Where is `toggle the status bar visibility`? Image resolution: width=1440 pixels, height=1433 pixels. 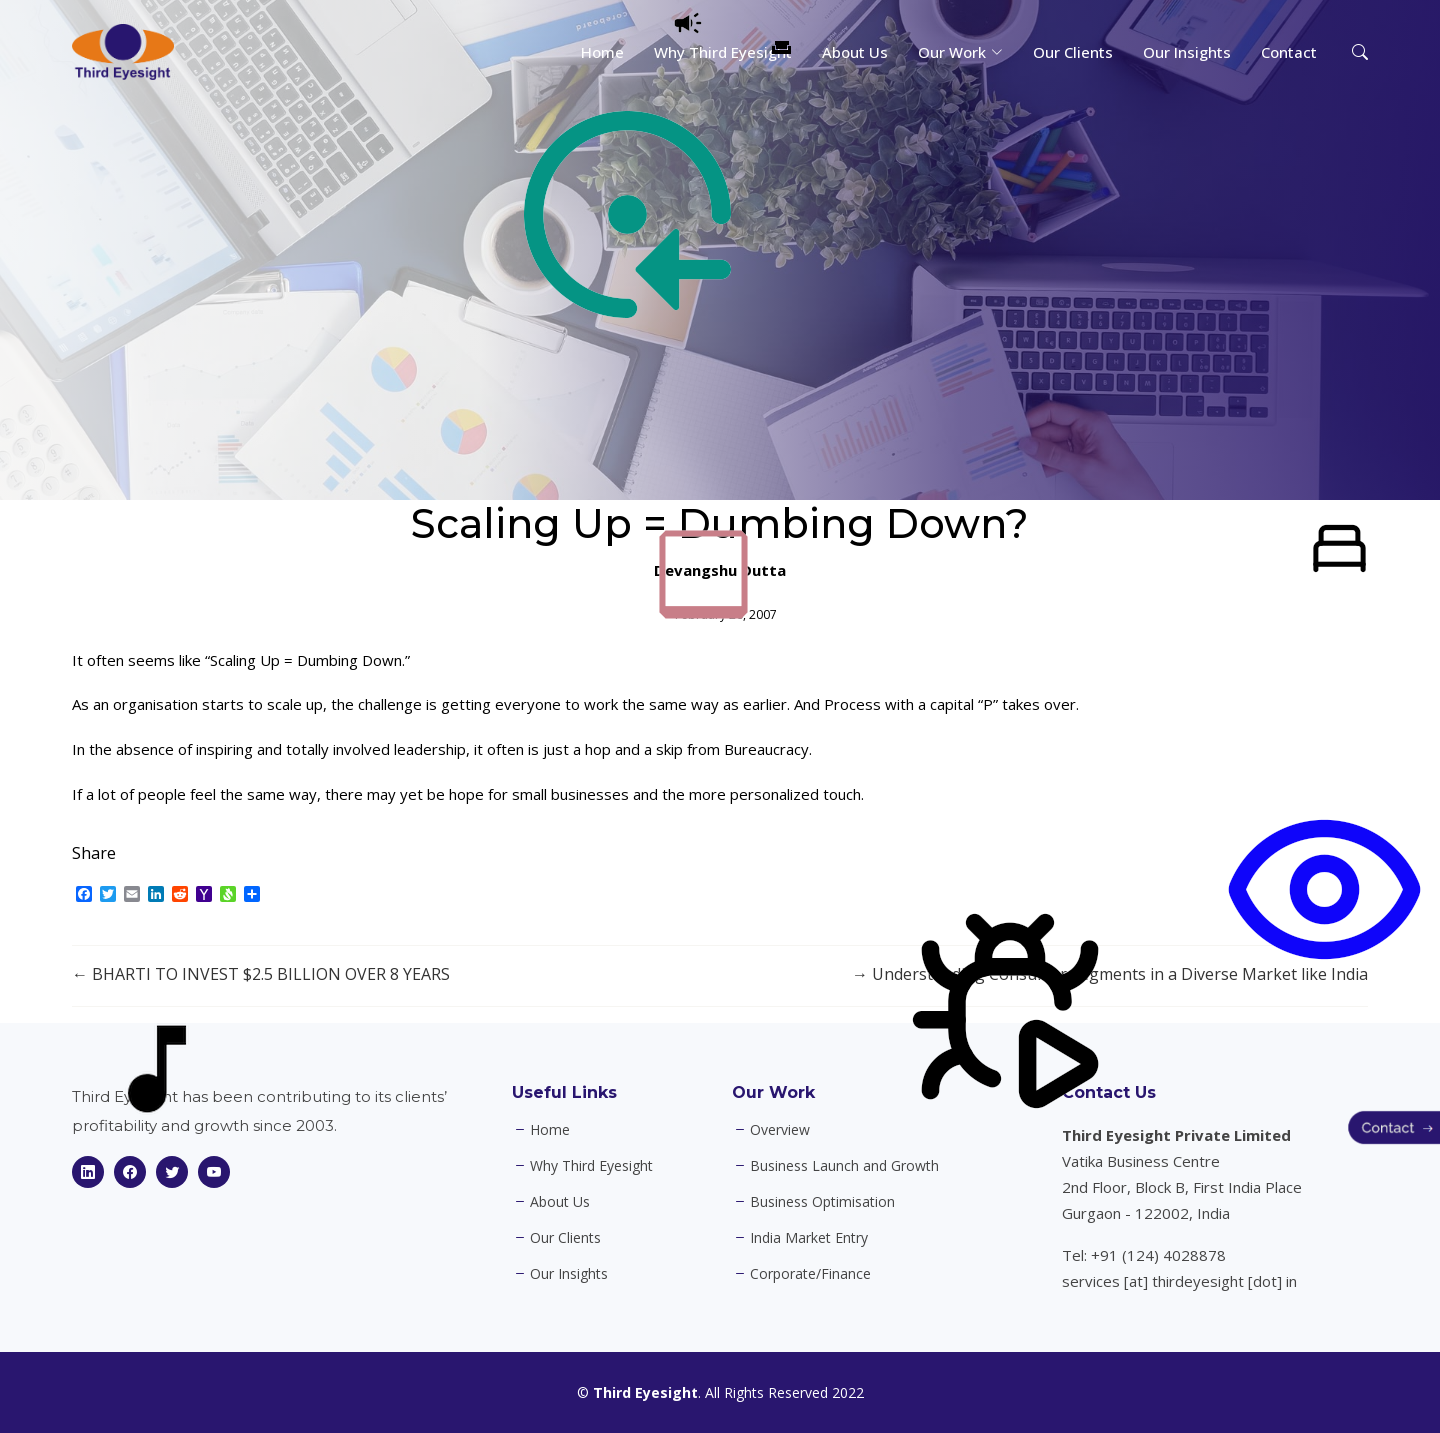
toggle the status bar visibility is located at coordinates (703, 574).